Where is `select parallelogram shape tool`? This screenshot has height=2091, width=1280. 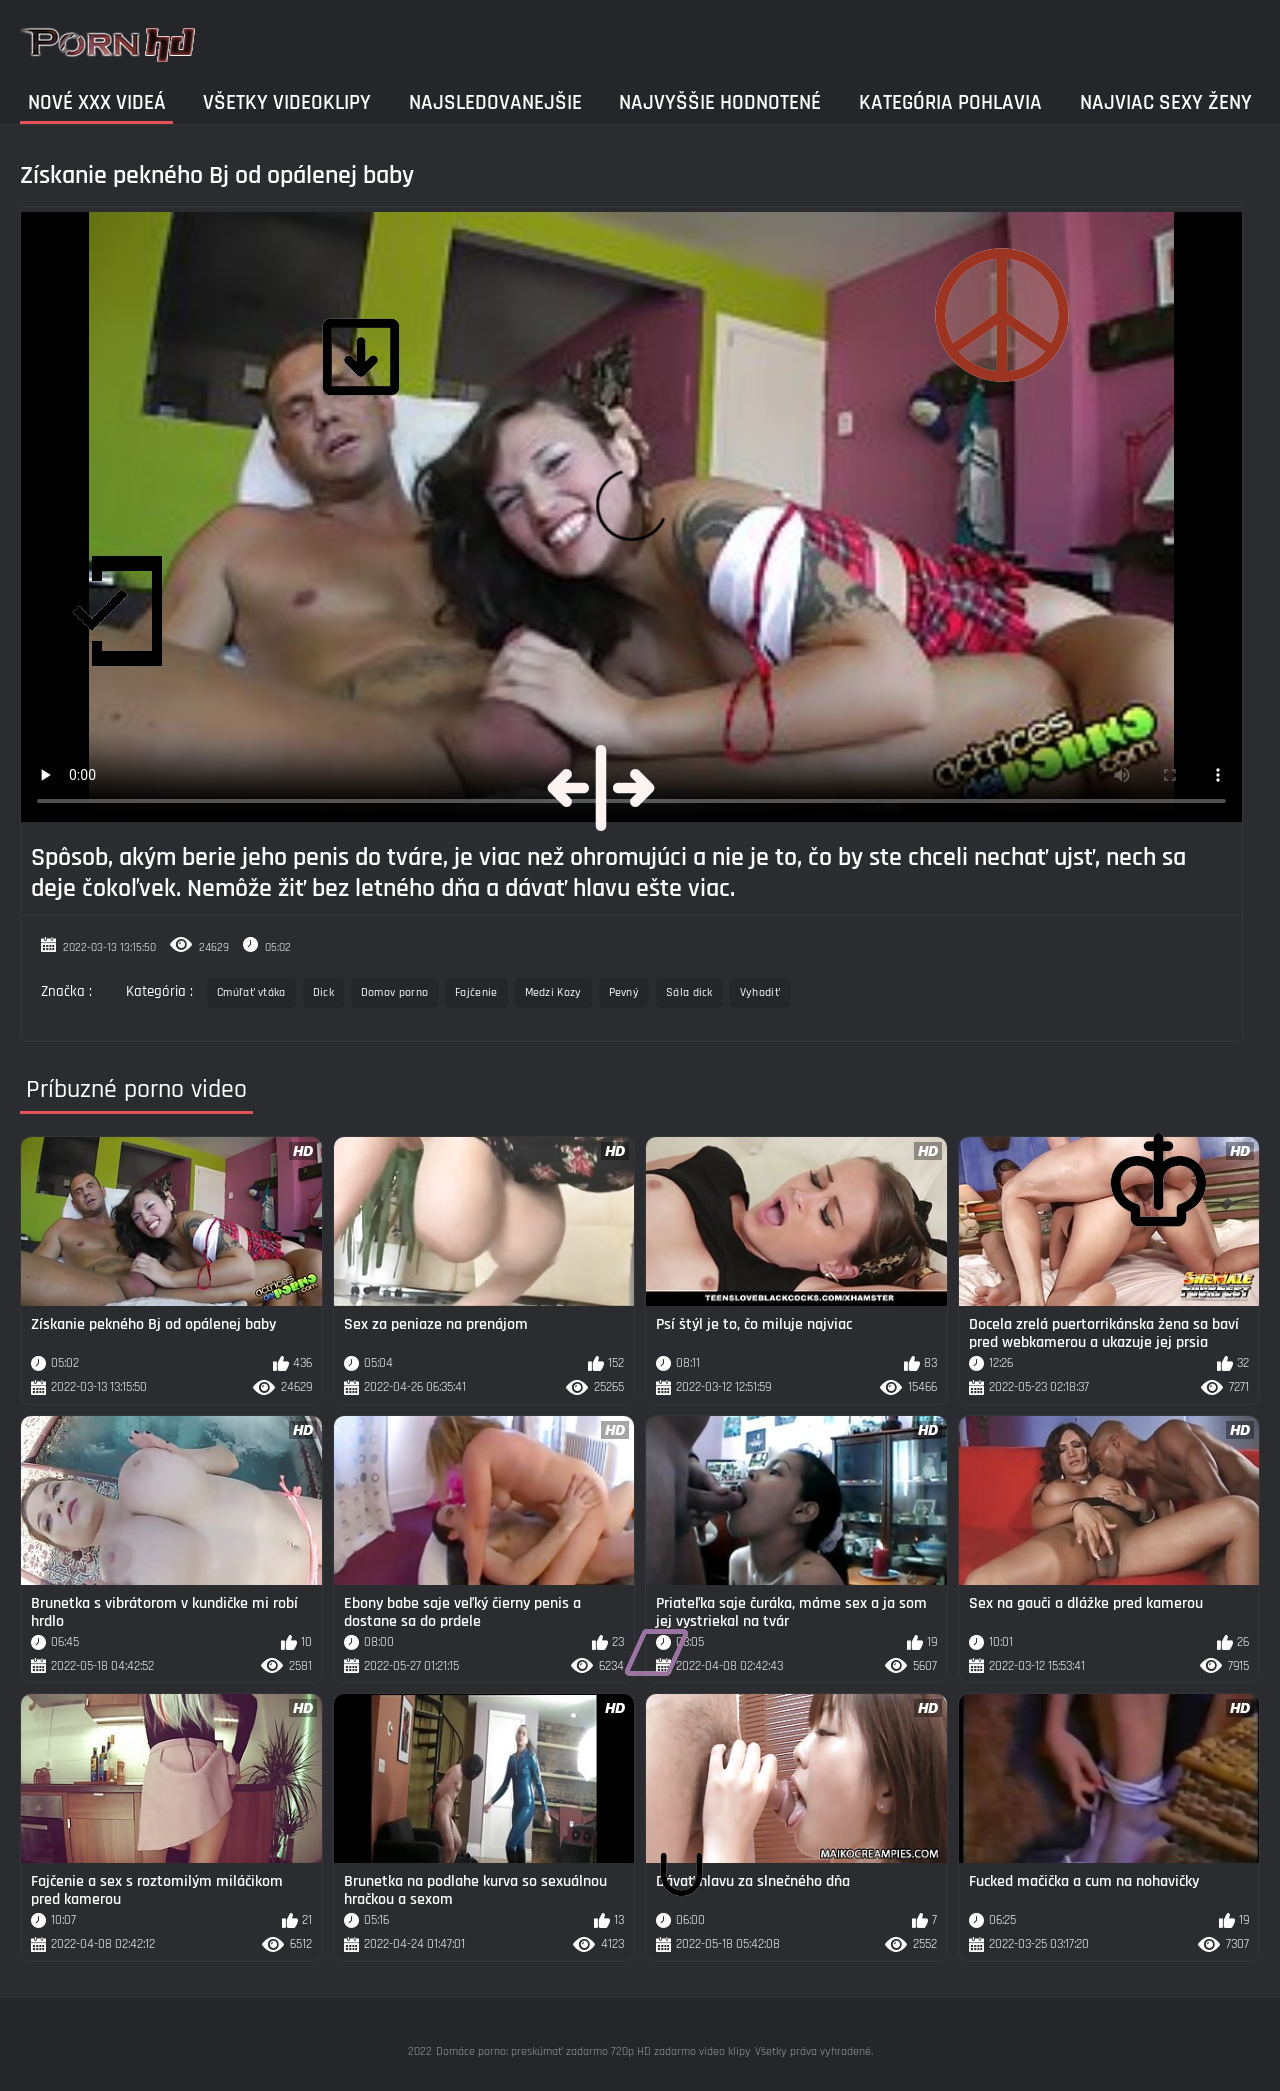
select parallelogram shape tool is located at coordinates (656, 1652).